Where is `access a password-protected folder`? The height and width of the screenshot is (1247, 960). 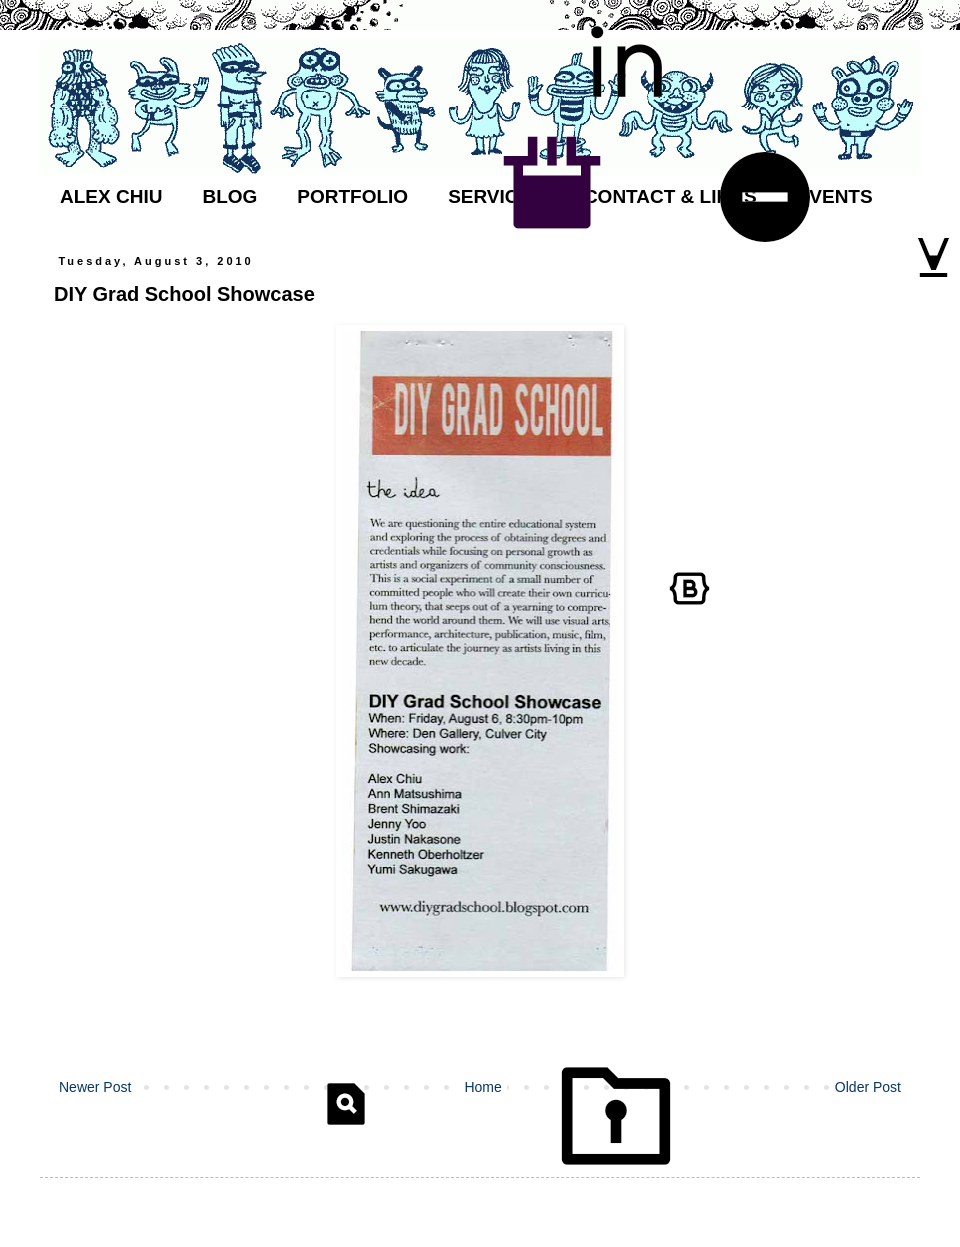 access a password-protected folder is located at coordinates (616, 1116).